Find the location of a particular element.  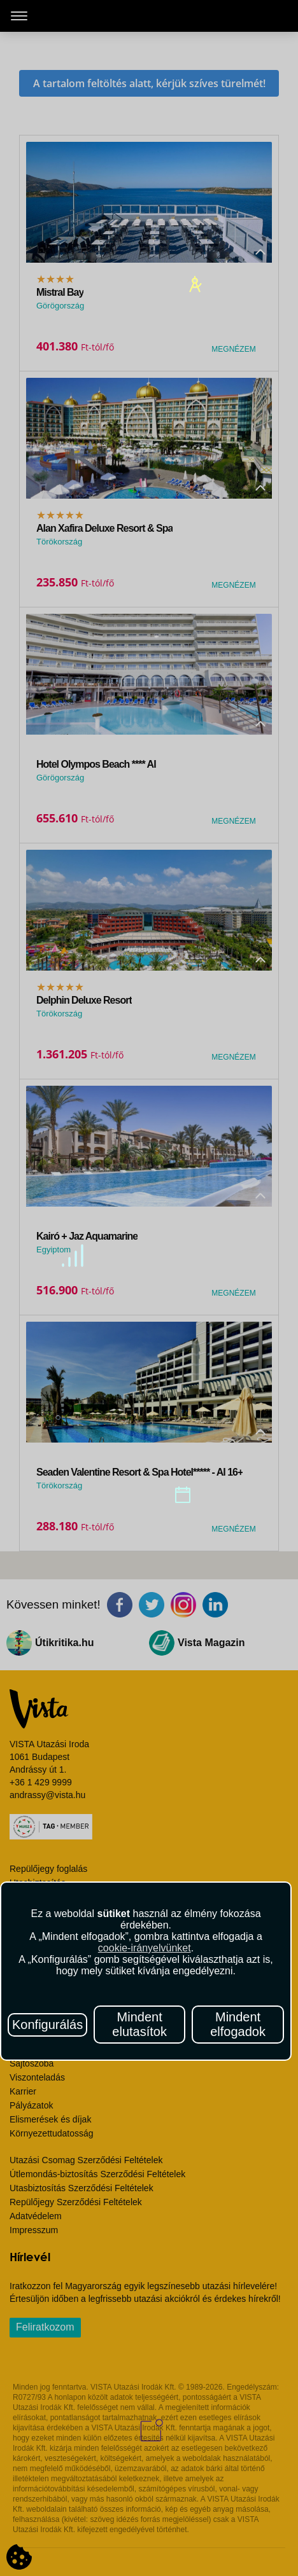

access drawing or measurement tools is located at coordinates (195, 284).